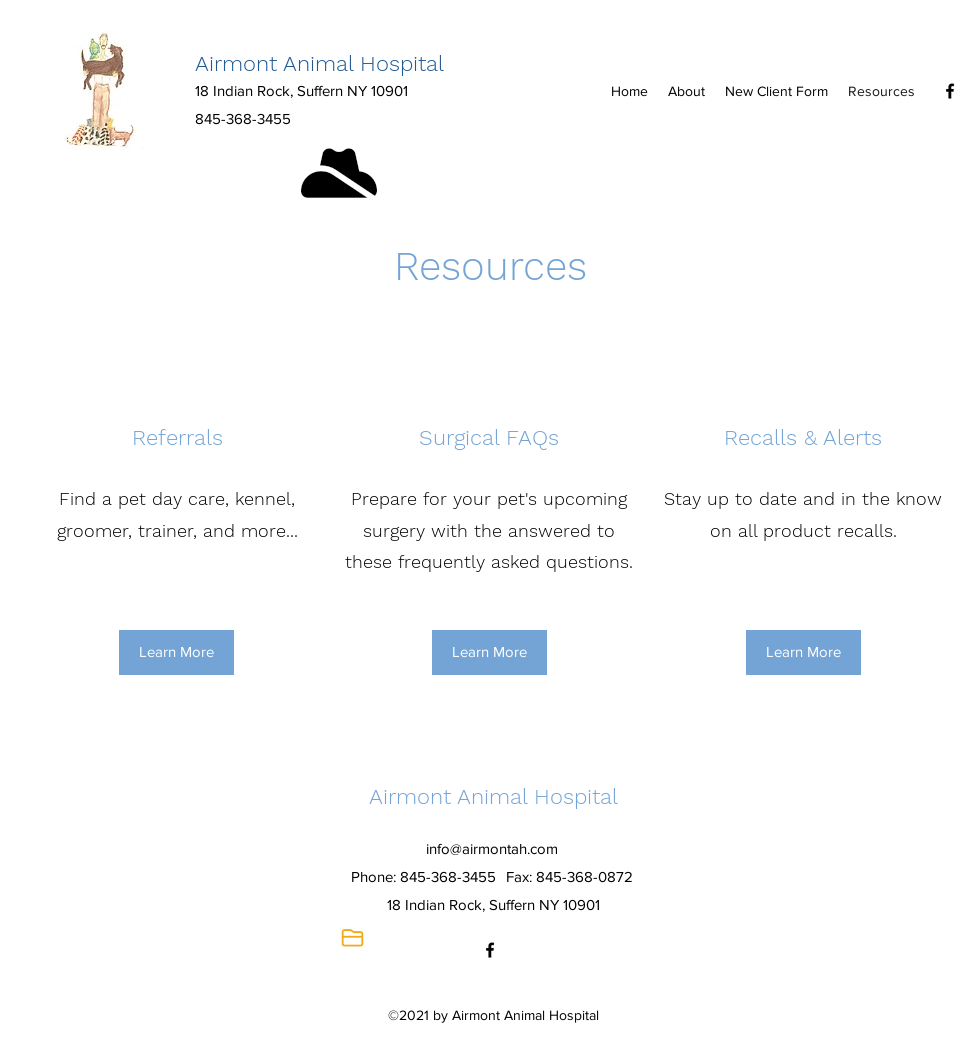 The image size is (980, 1060). What do you see at coordinates (352, 938) in the screenshot?
I see `access a folder or directory` at bounding box center [352, 938].